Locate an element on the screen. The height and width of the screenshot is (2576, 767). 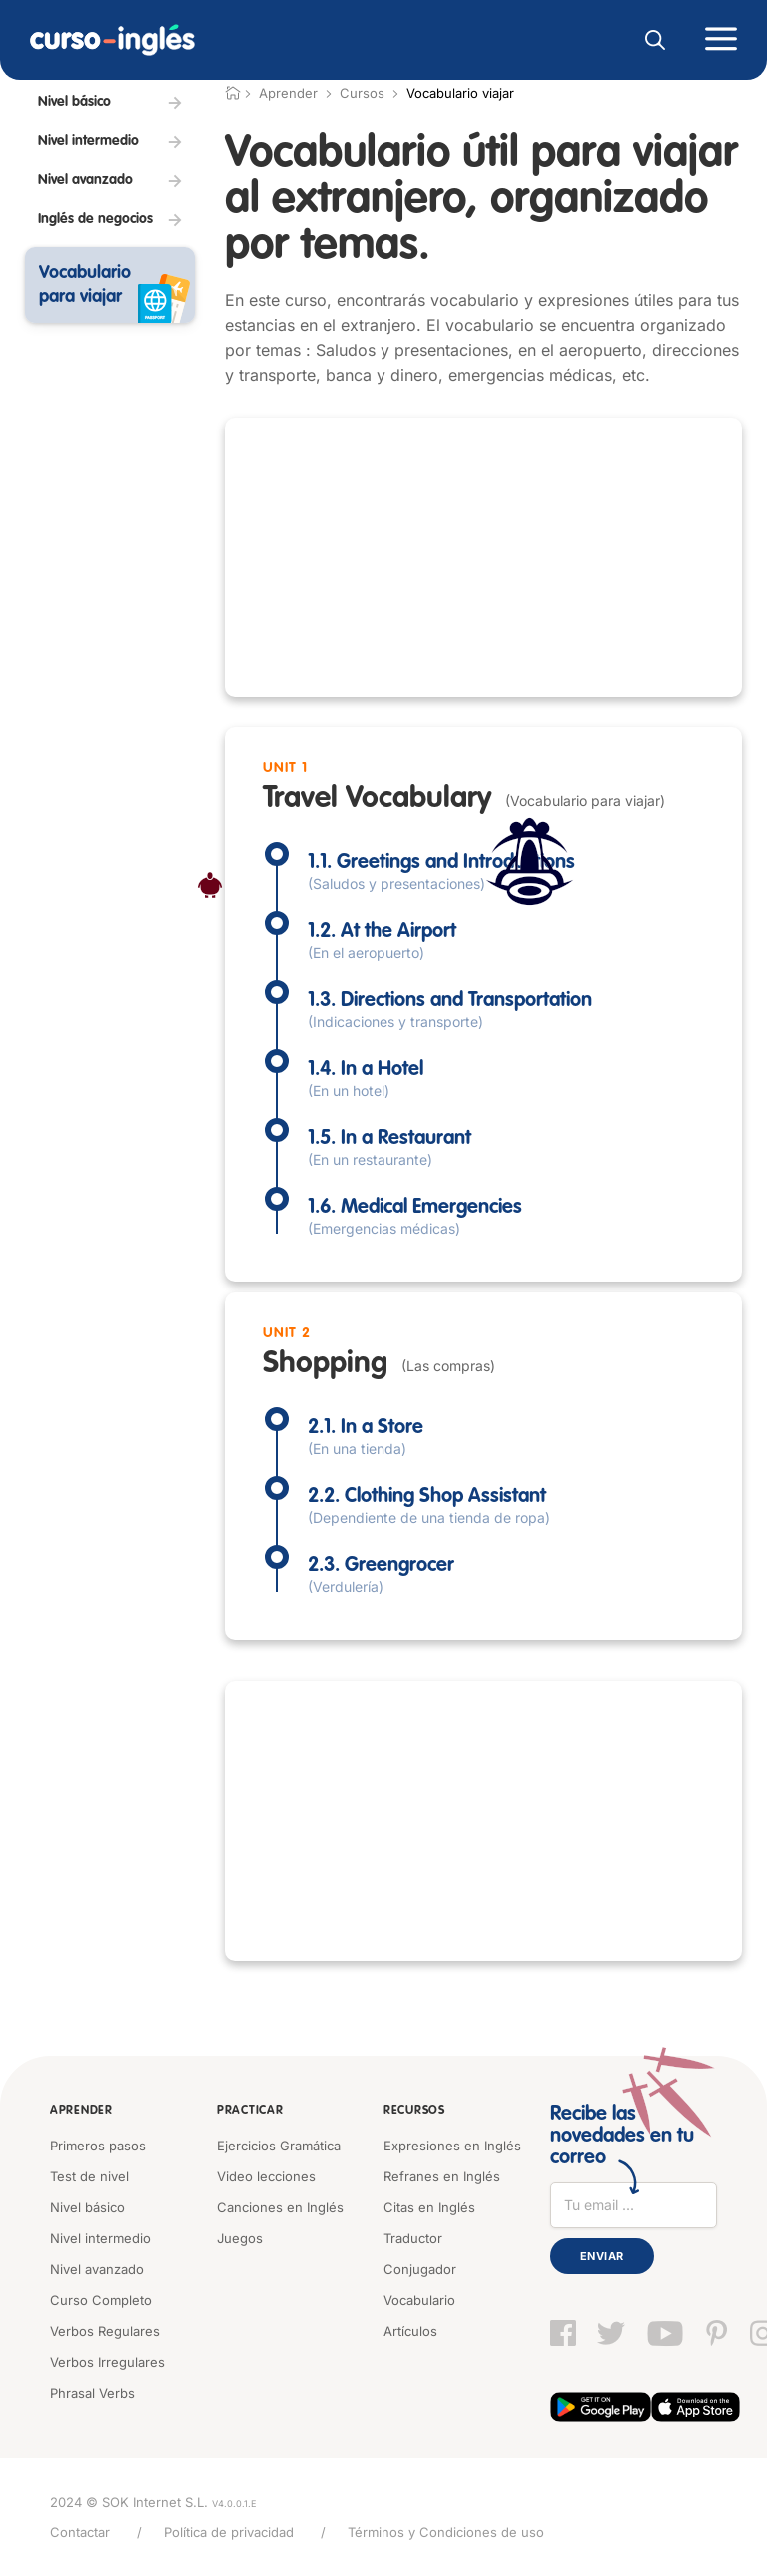
indicates a character's weight or body type stat is located at coordinates (210, 885).